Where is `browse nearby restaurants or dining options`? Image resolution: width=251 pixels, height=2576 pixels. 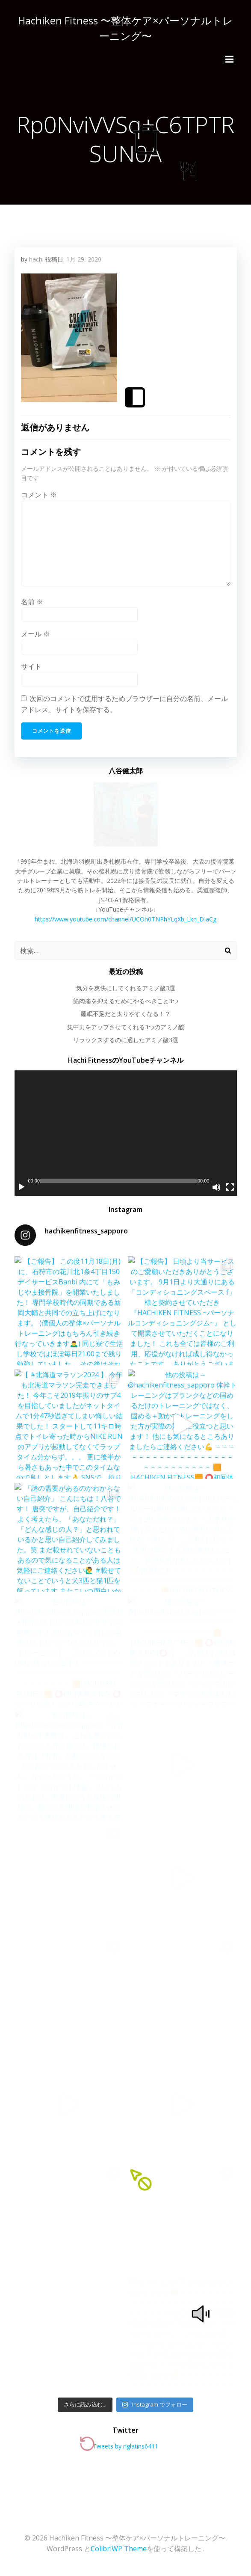
browse nearby restaurants or dining options is located at coordinates (189, 171).